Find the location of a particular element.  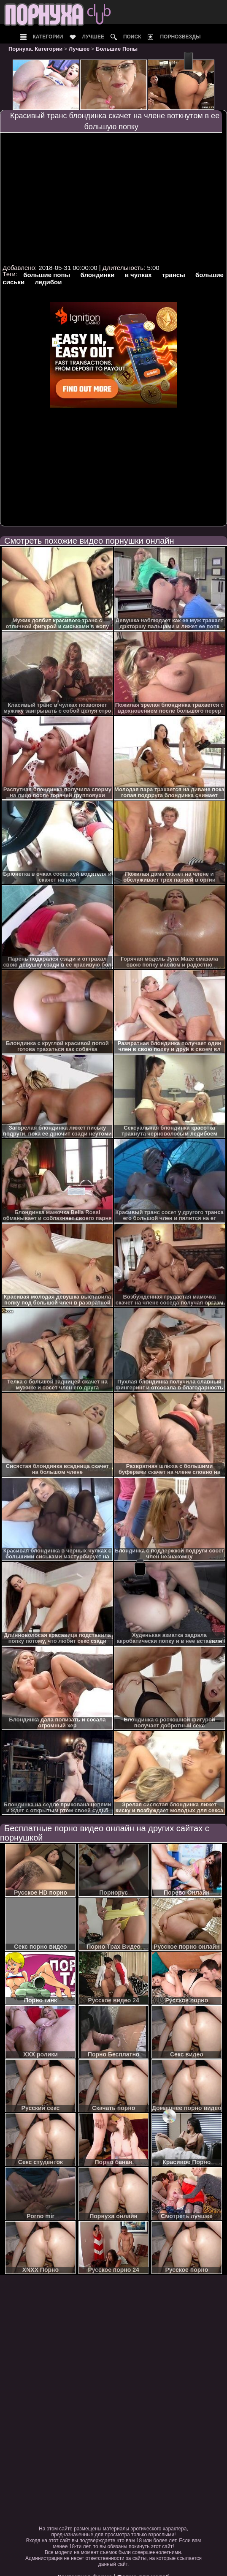

connected iPhone device is located at coordinates (188, 61).